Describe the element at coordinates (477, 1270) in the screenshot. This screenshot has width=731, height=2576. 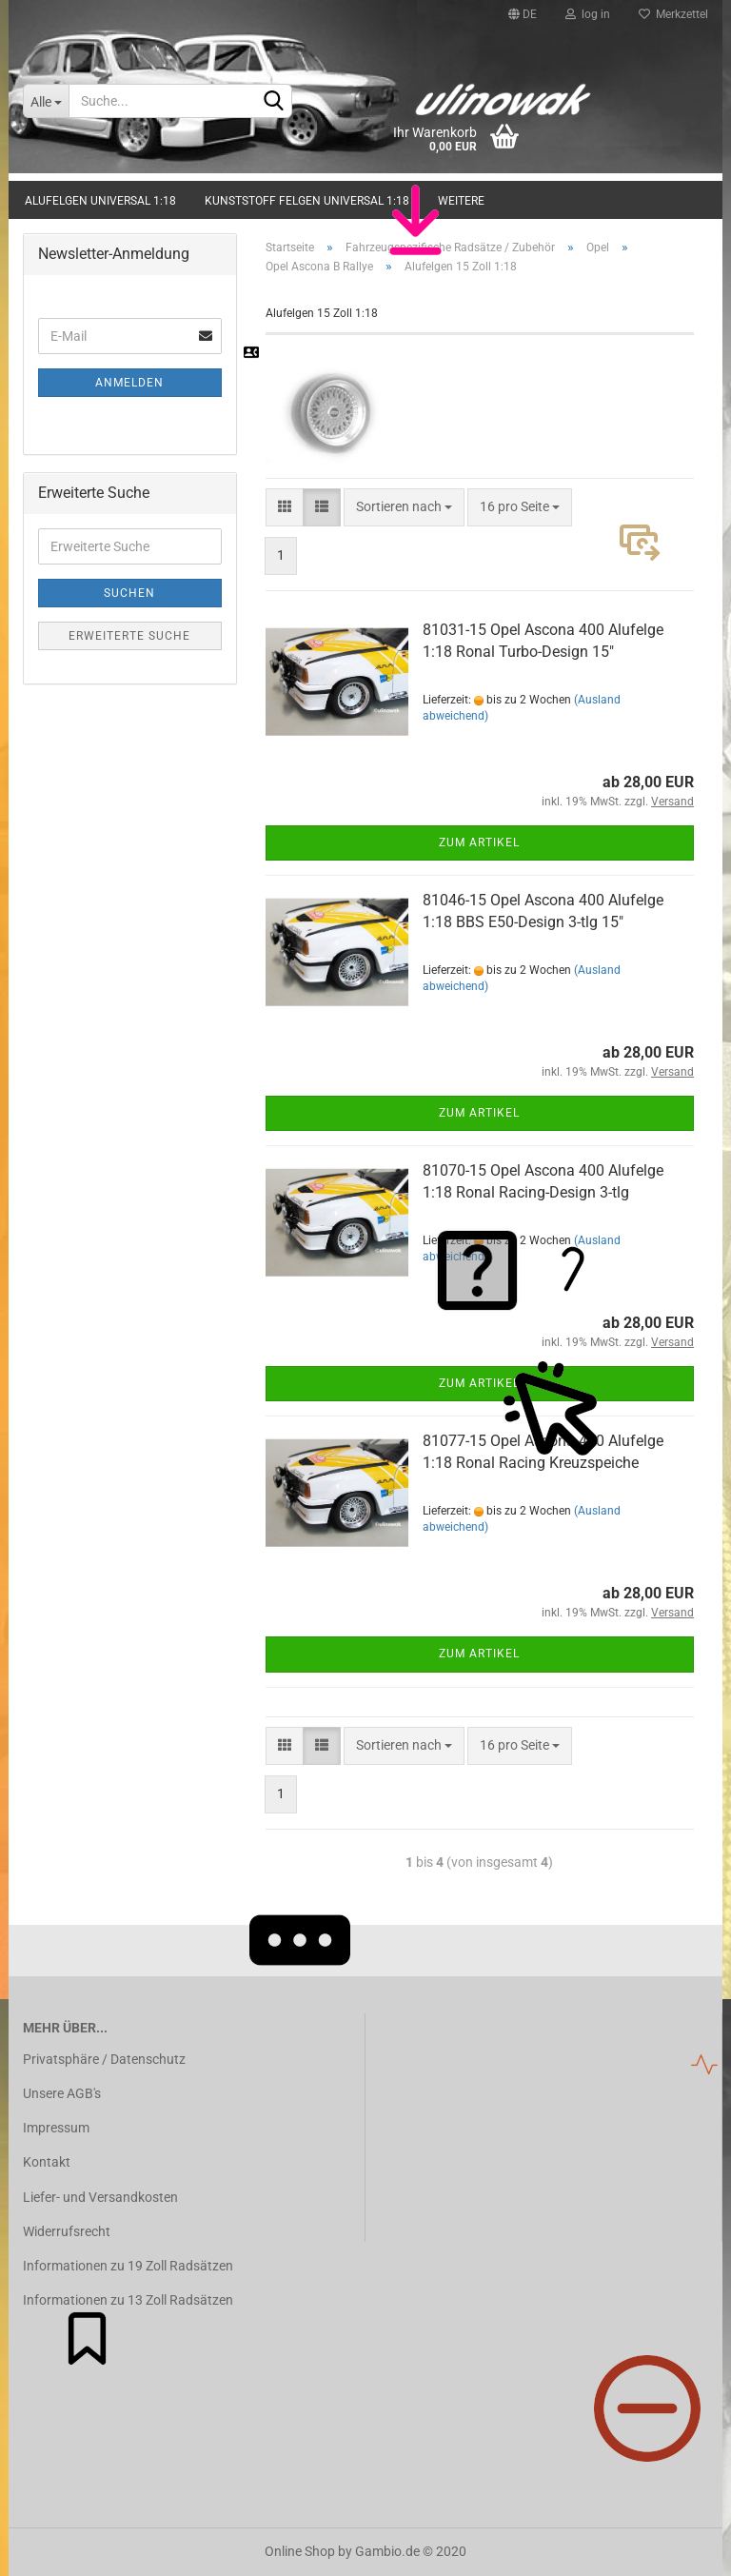
I see `access help center or support resources` at that location.